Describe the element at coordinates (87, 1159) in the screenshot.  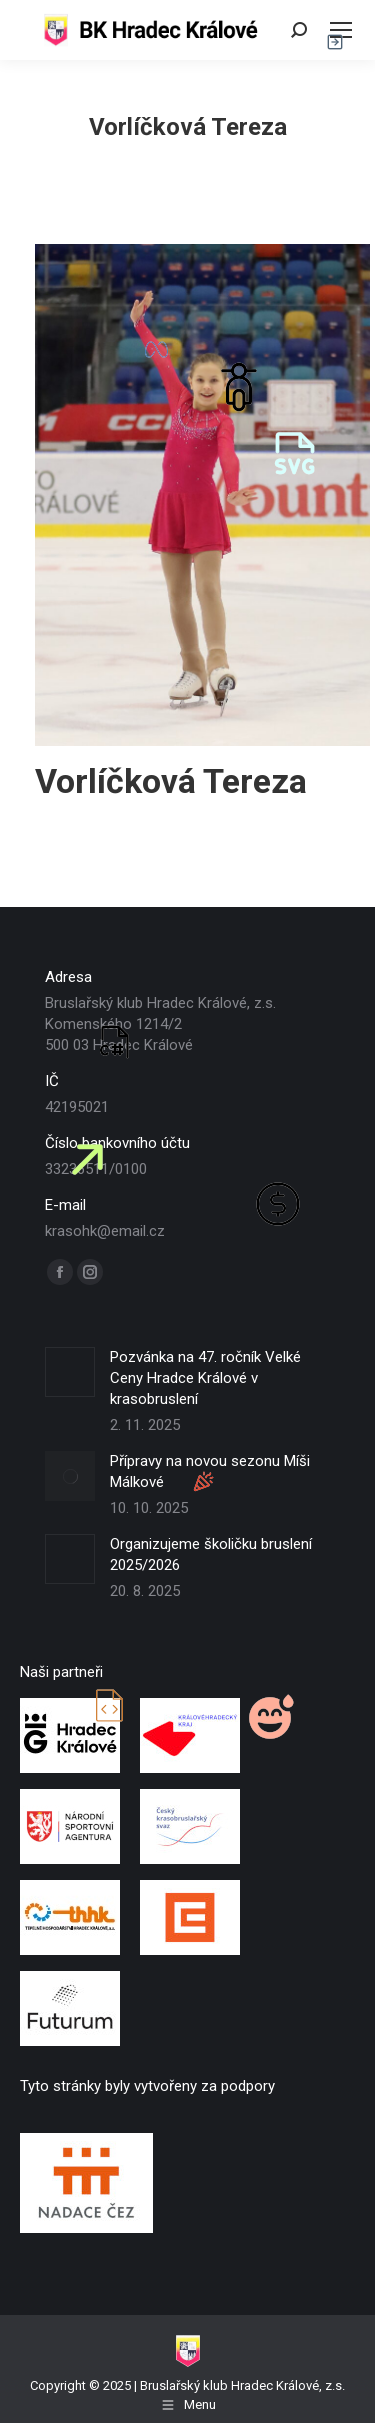
I see `open link in new tab or window` at that location.